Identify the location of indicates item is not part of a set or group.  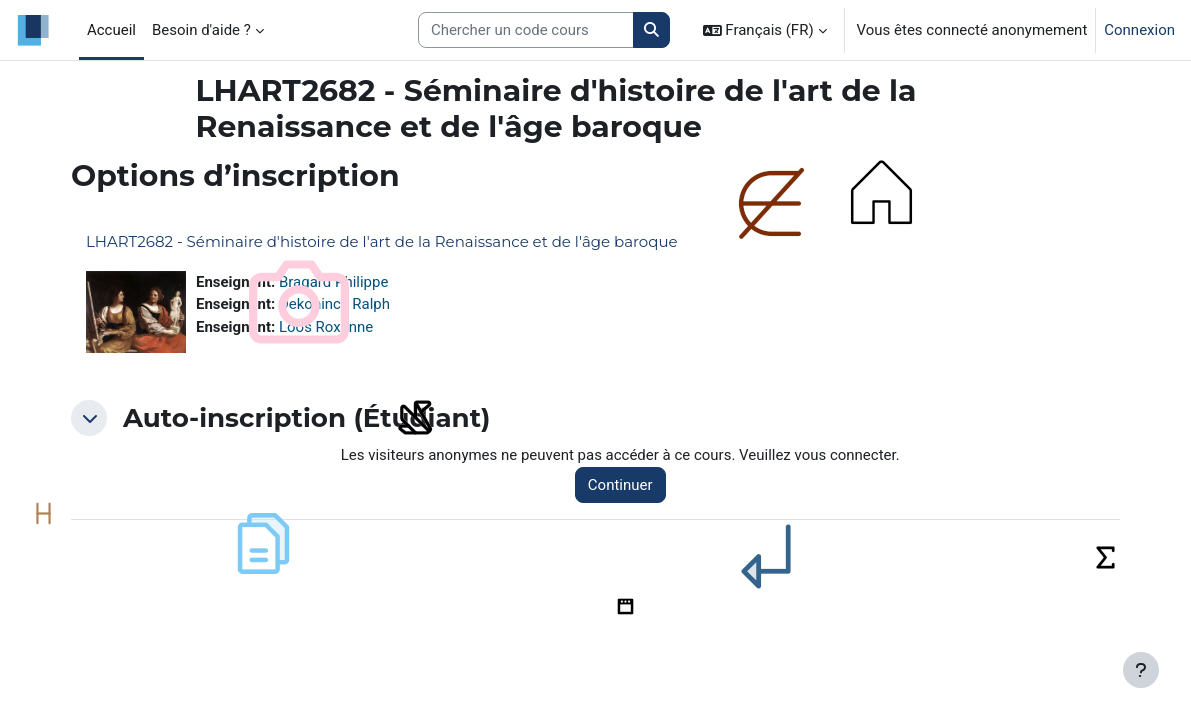
(771, 203).